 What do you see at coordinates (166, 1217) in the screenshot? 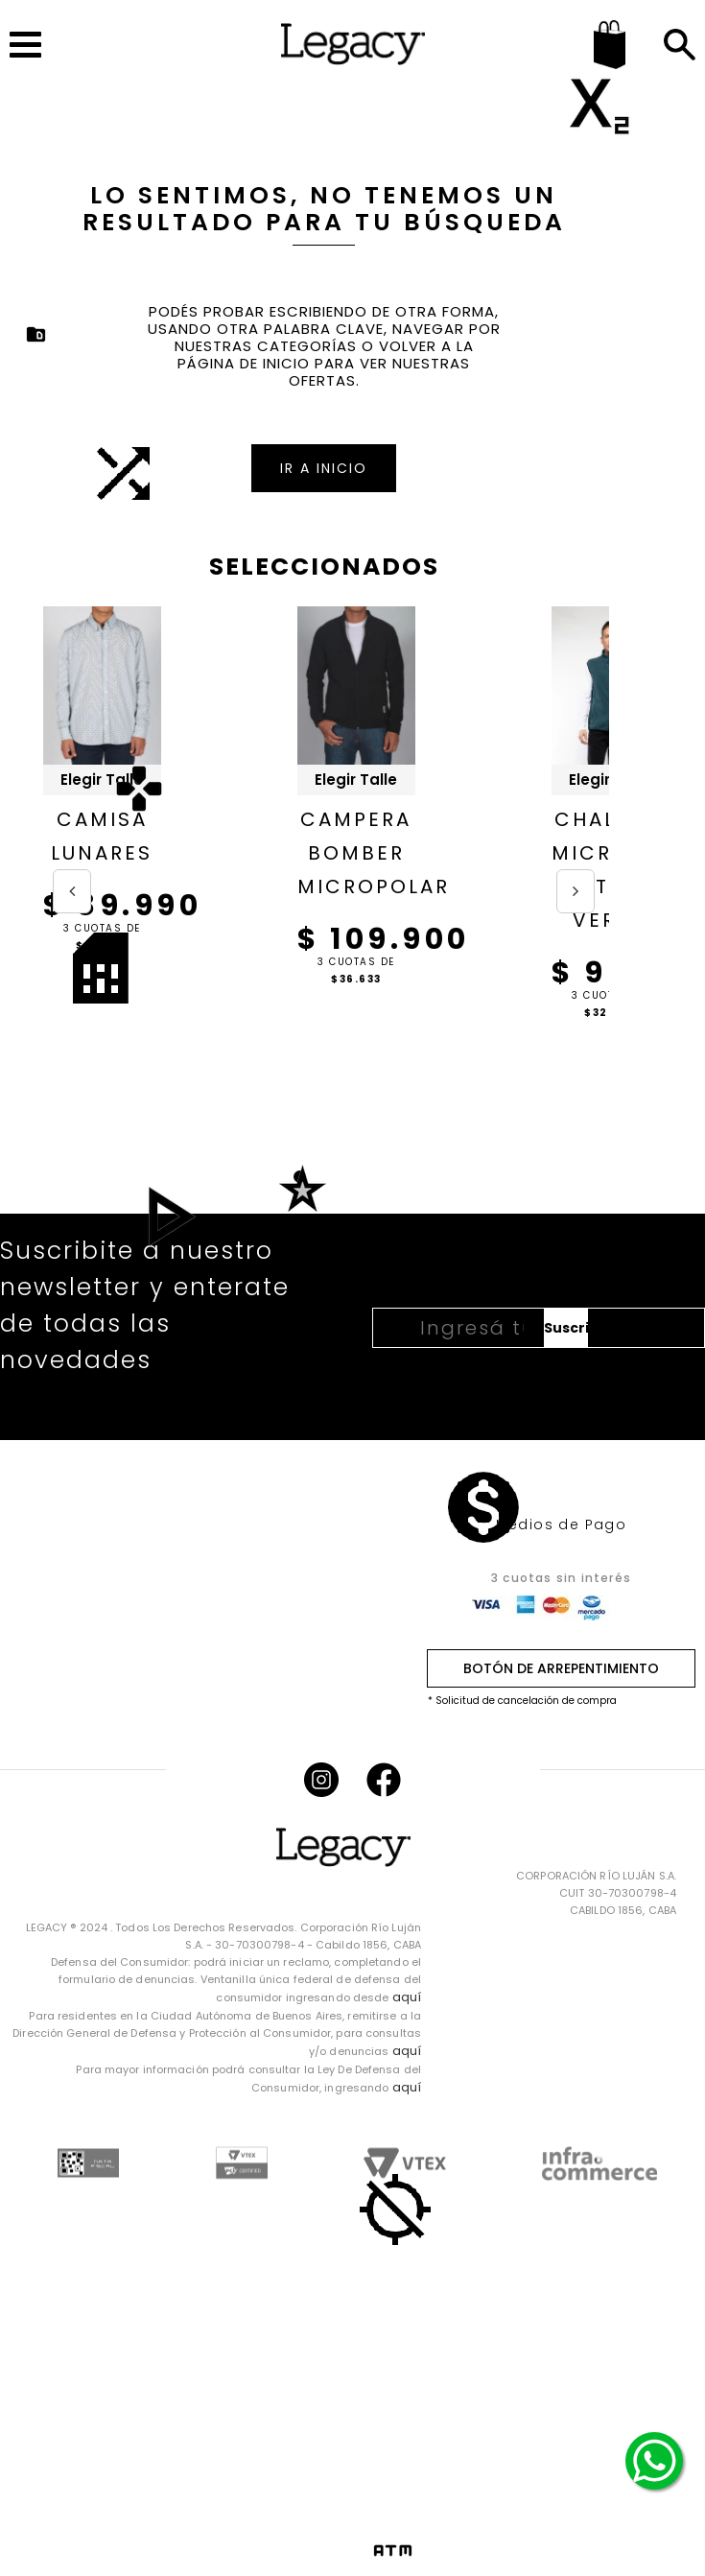
I see `play media content` at bounding box center [166, 1217].